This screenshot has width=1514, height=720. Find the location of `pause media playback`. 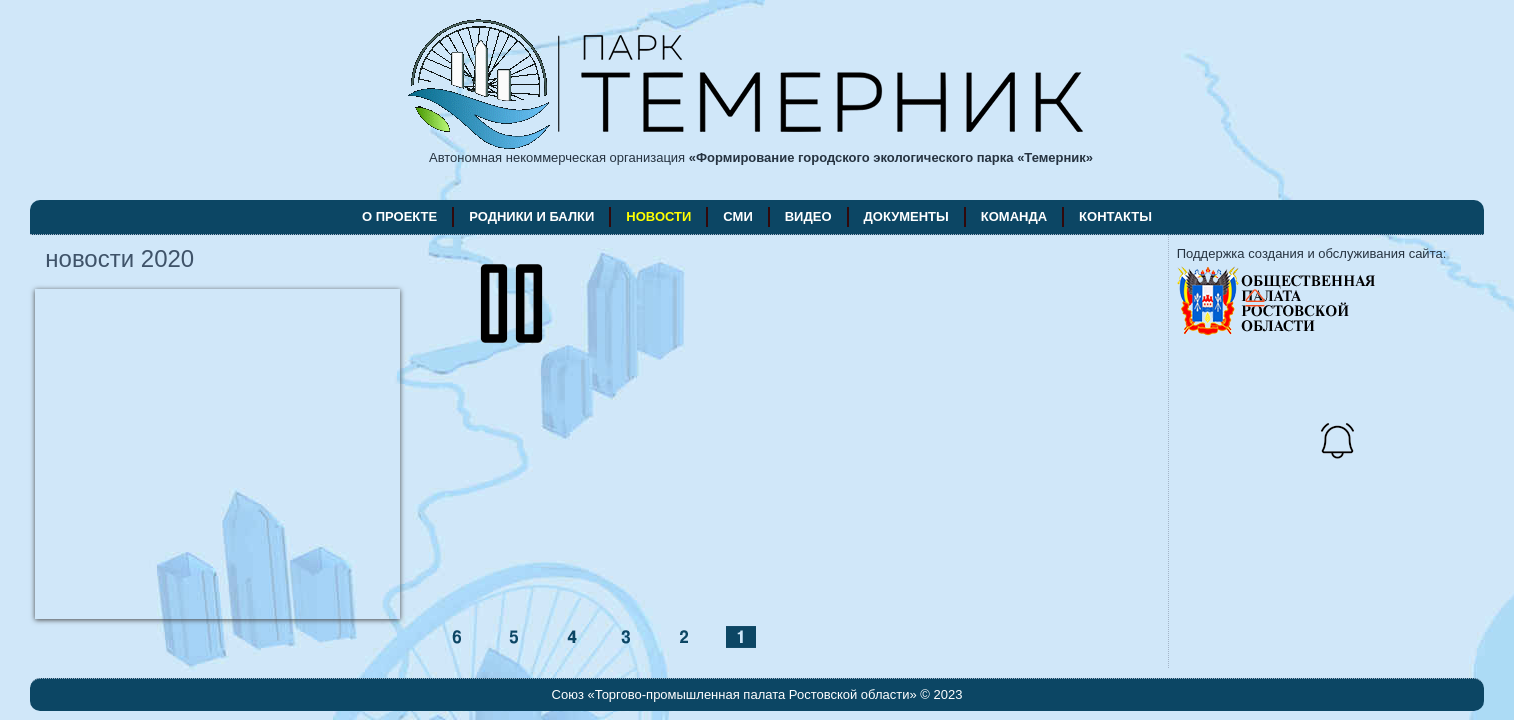

pause media playback is located at coordinates (511, 303).